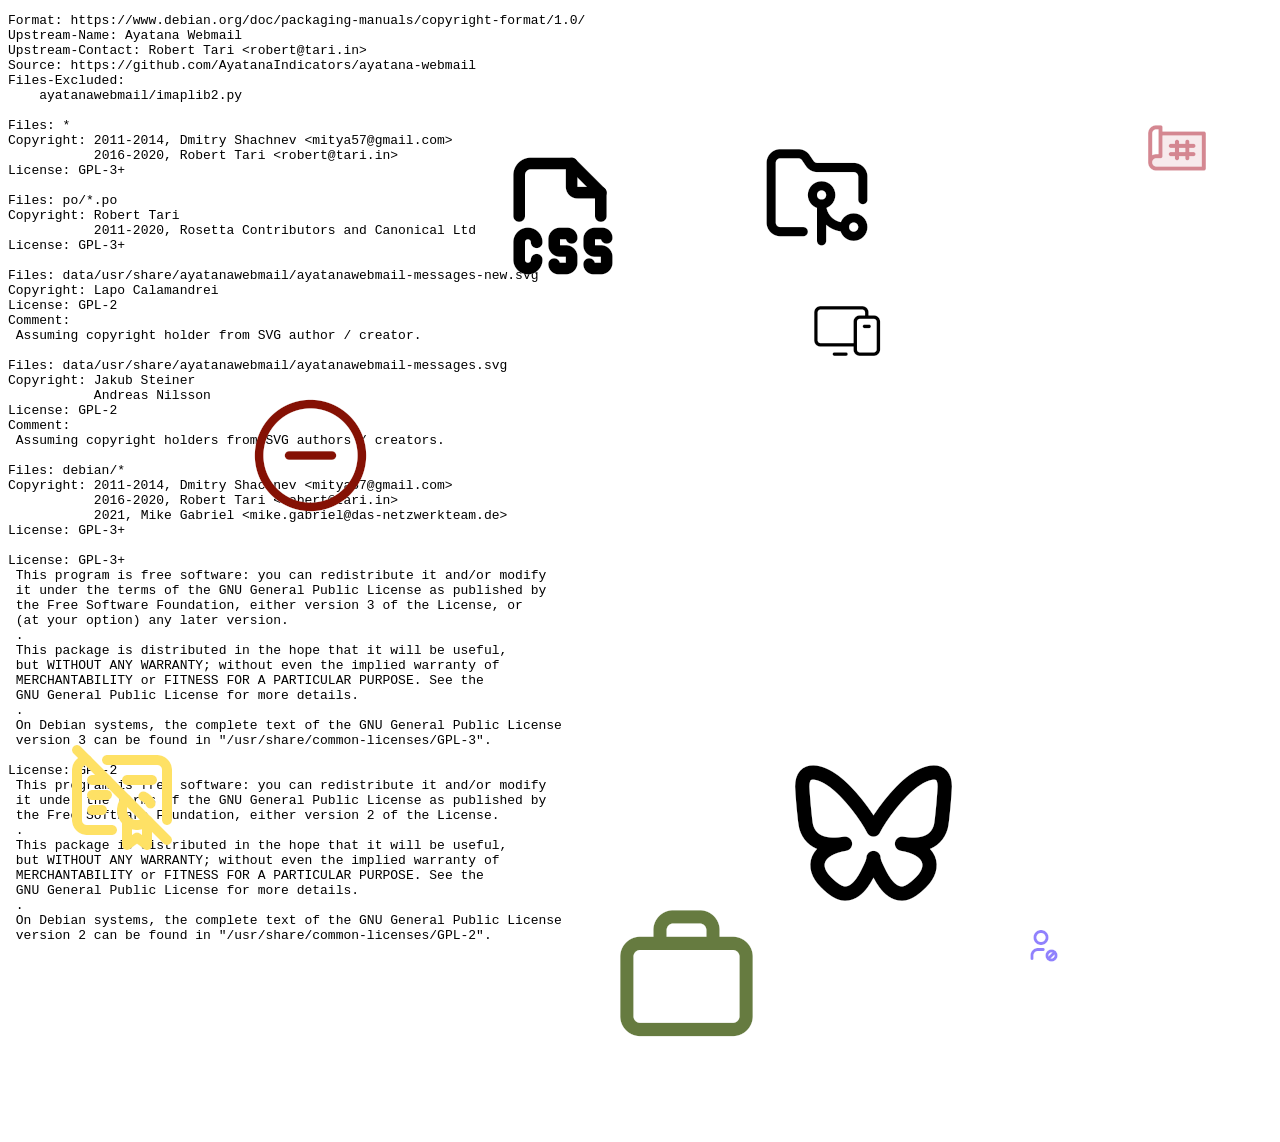  I want to click on cancel or block a user account, so click(1041, 945).